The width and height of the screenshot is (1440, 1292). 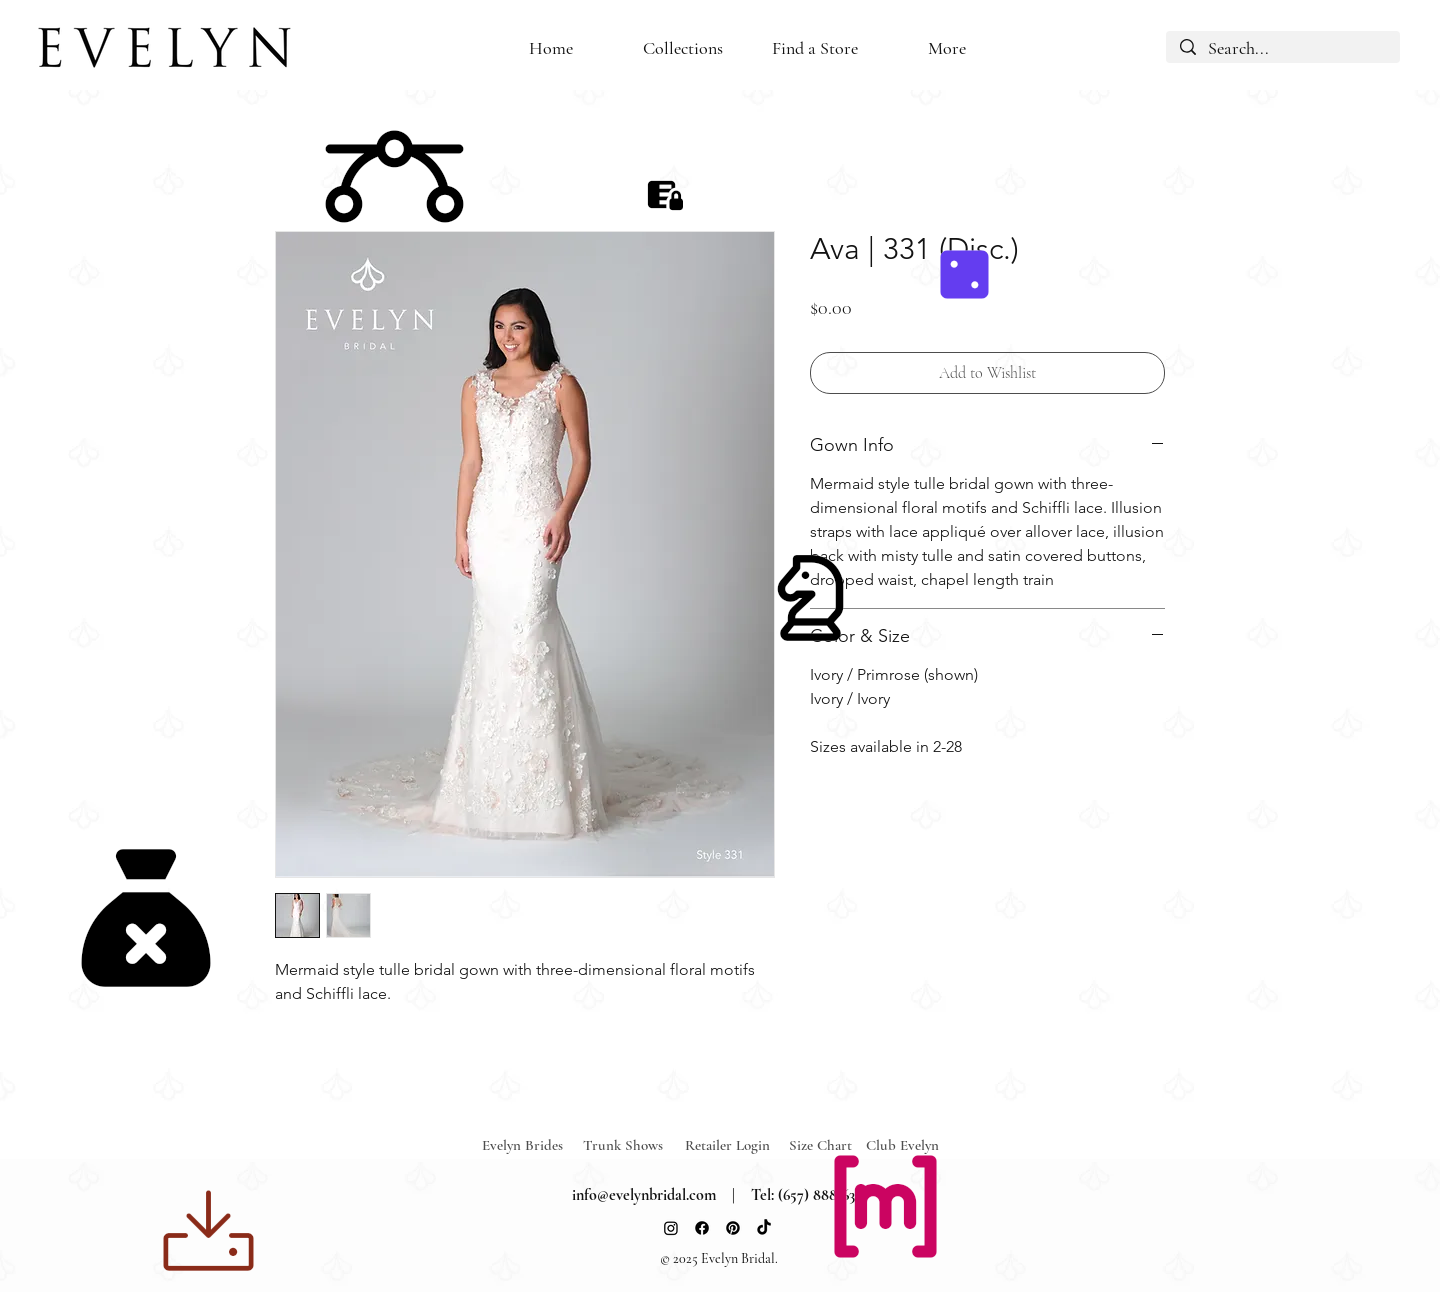 I want to click on remove item from cart or bag, so click(x=146, y=918).